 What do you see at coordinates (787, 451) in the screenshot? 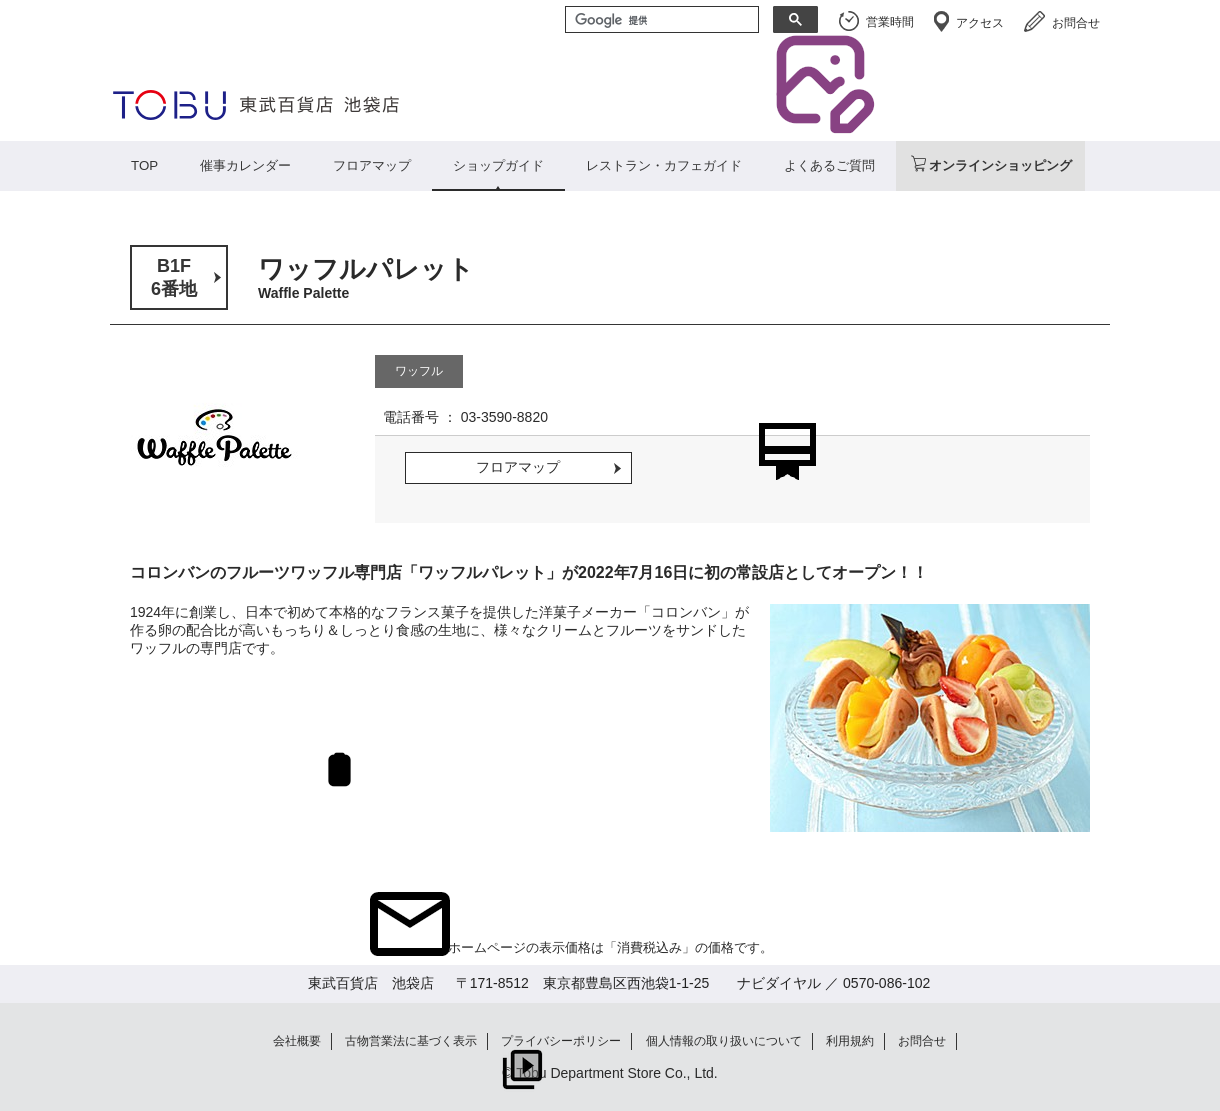
I see `view membership card or subscription details` at bounding box center [787, 451].